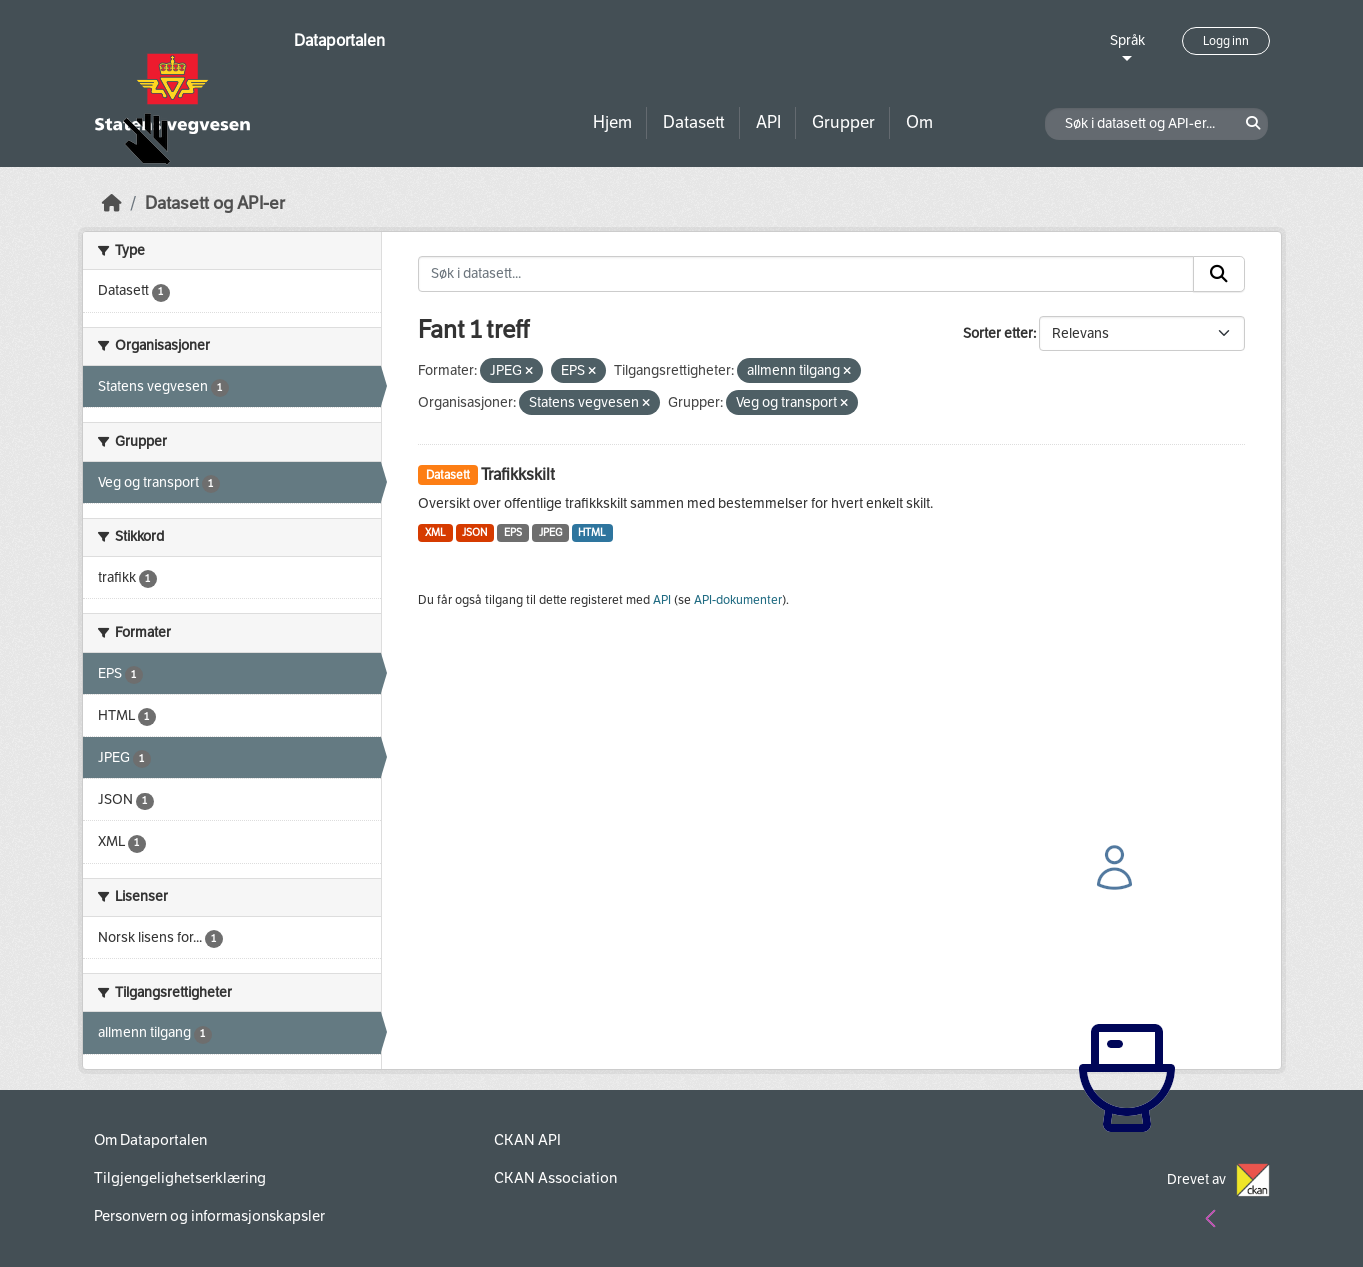 The height and width of the screenshot is (1267, 1363). I want to click on go back to the previous screen, so click(1210, 1218).